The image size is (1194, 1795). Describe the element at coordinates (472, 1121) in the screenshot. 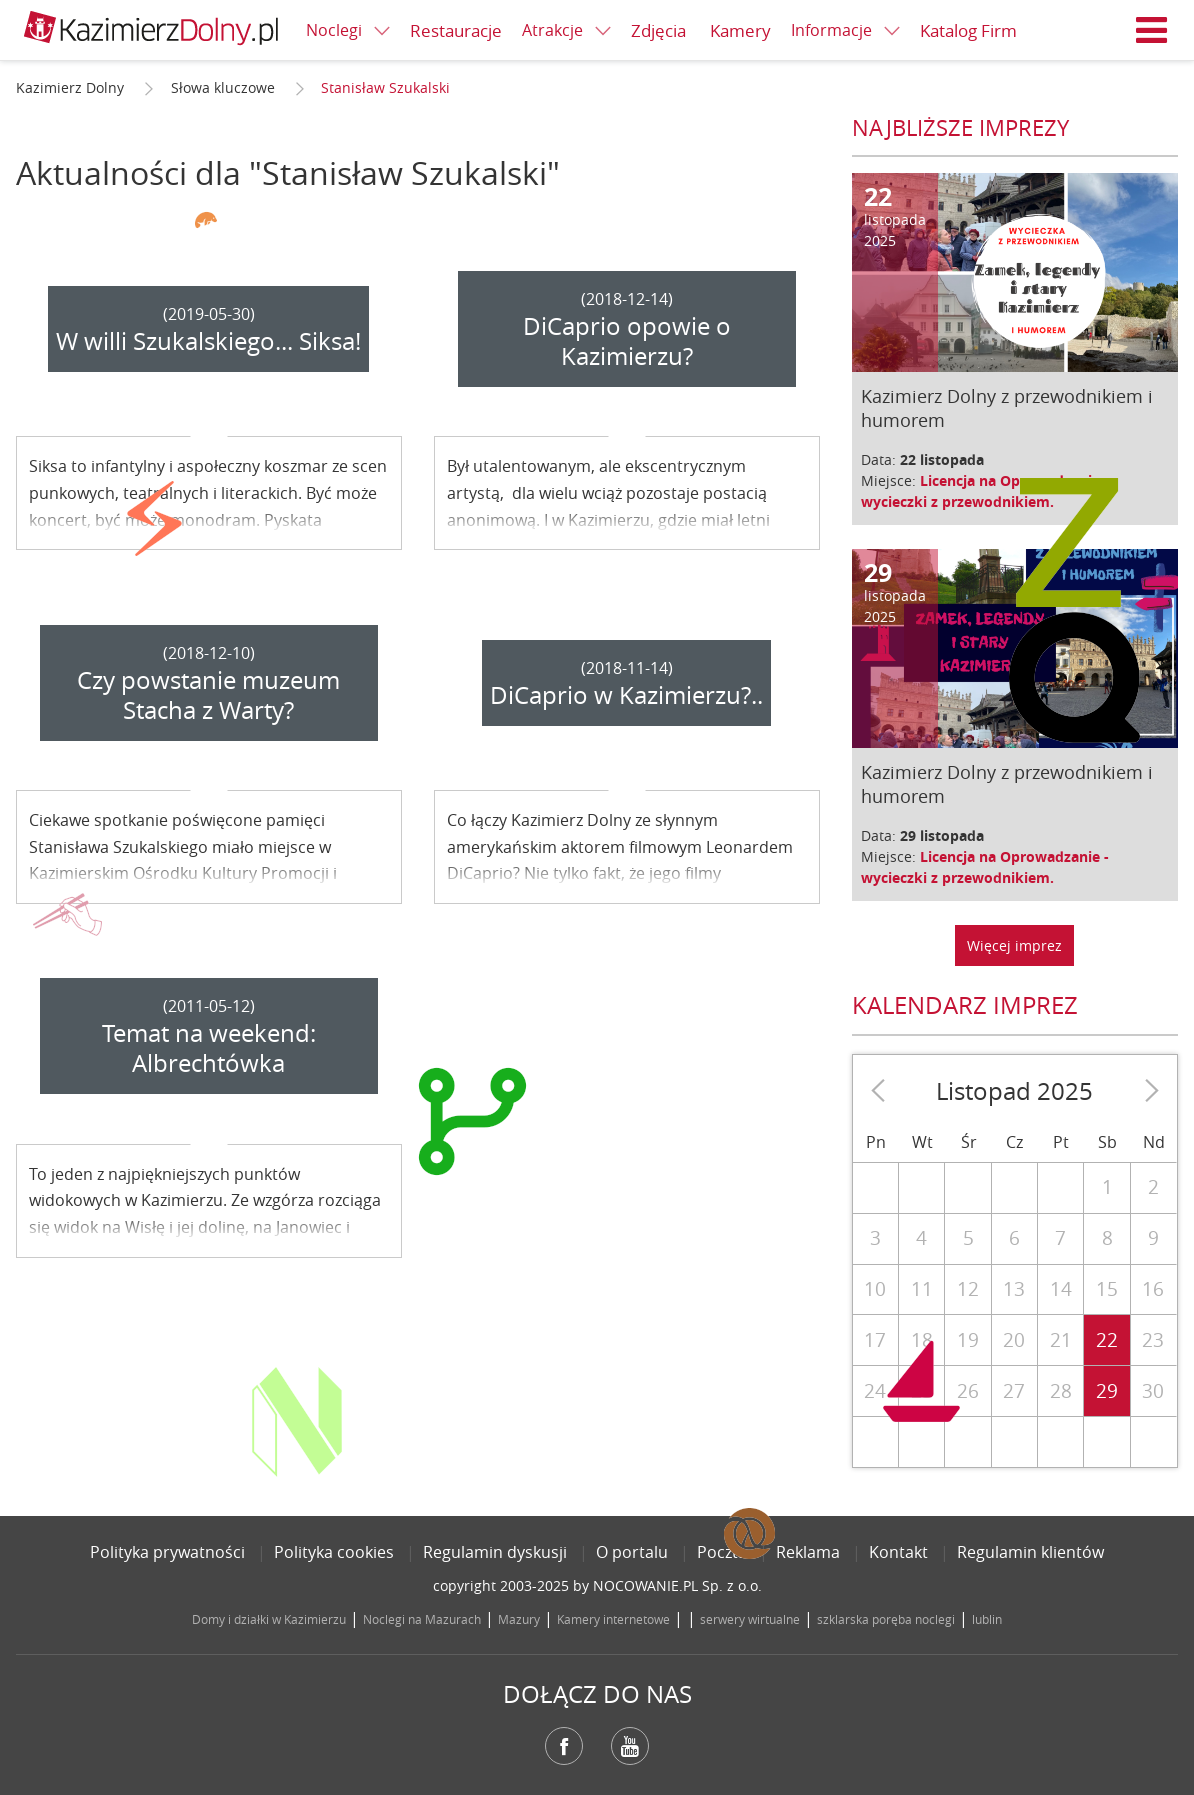

I see `view repository branches` at that location.